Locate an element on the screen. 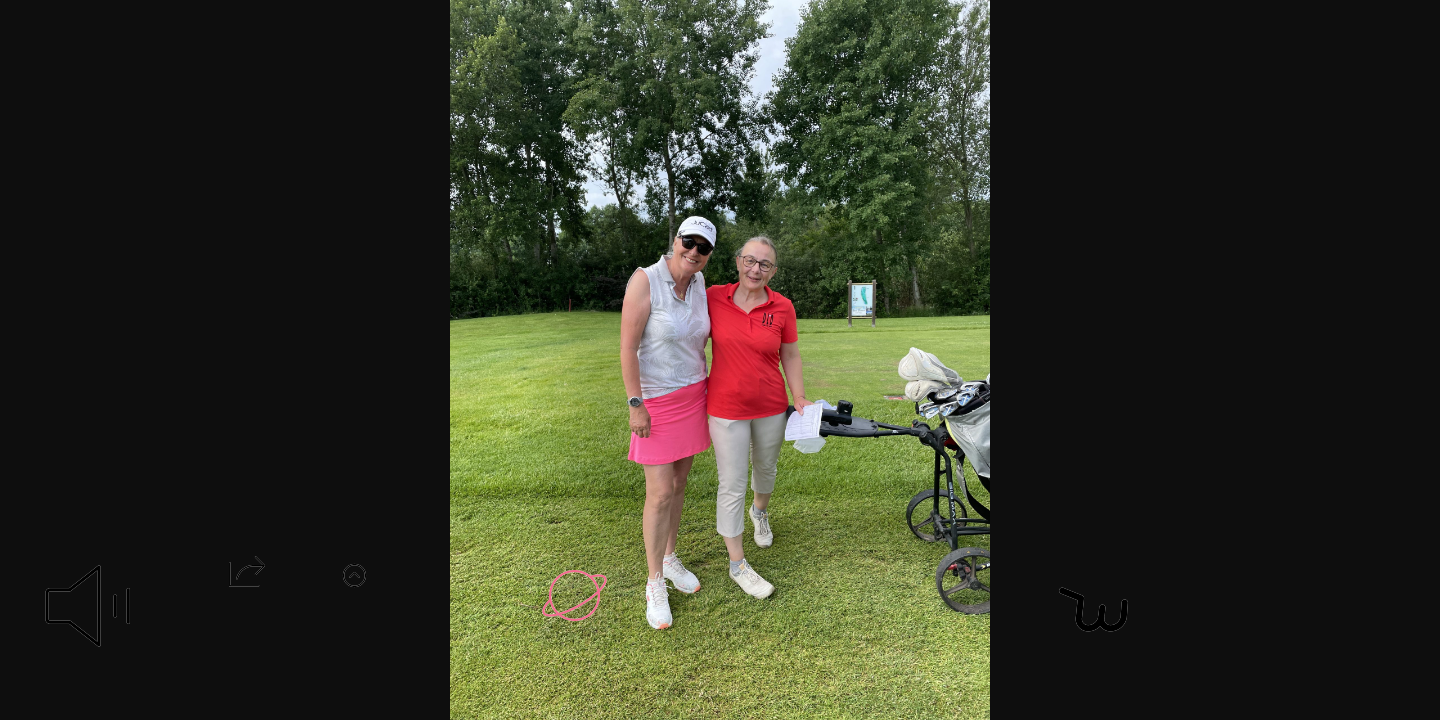 Image resolution: width=1440 pixels, height=720 pixels. share content with others is located at coordinates (247, 570).